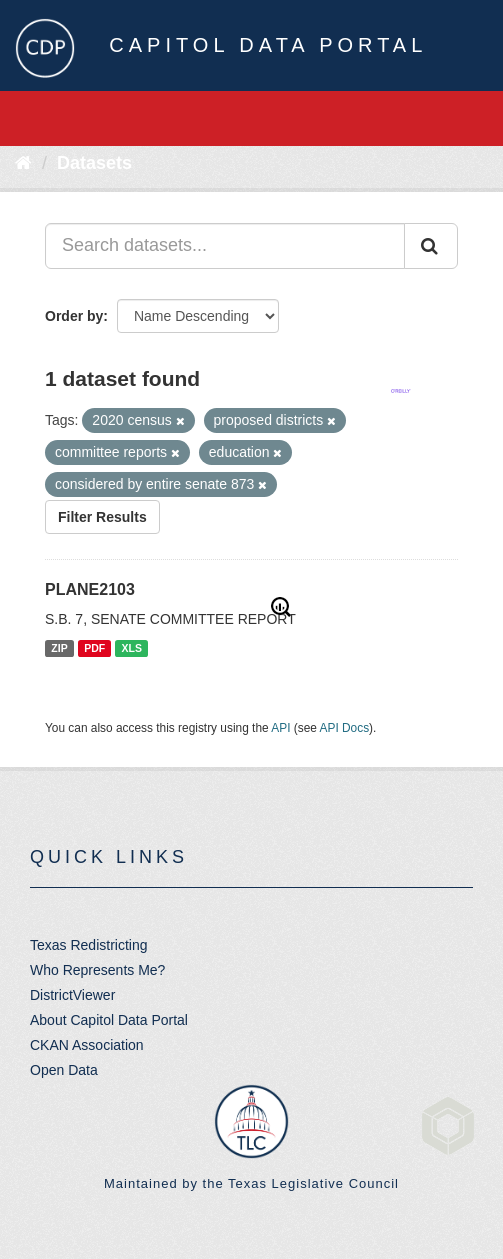  Describe the element at coordinates (281, 607) in the screenshot. I see `access Google BigQuery data warehouse` at that location.